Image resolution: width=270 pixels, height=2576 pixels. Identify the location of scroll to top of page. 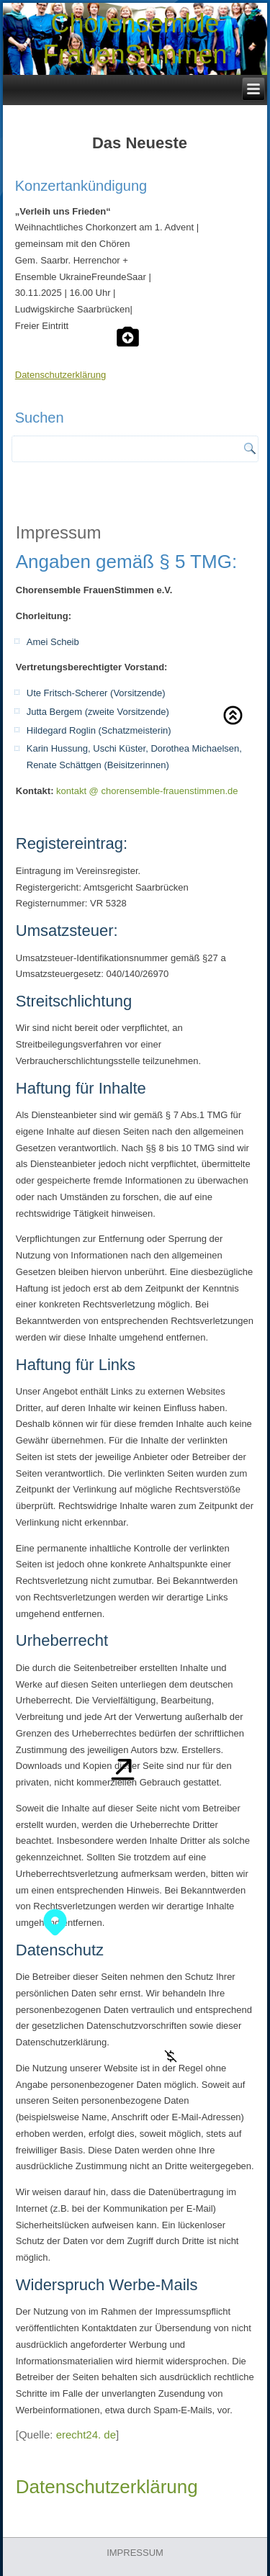
(233, 715).